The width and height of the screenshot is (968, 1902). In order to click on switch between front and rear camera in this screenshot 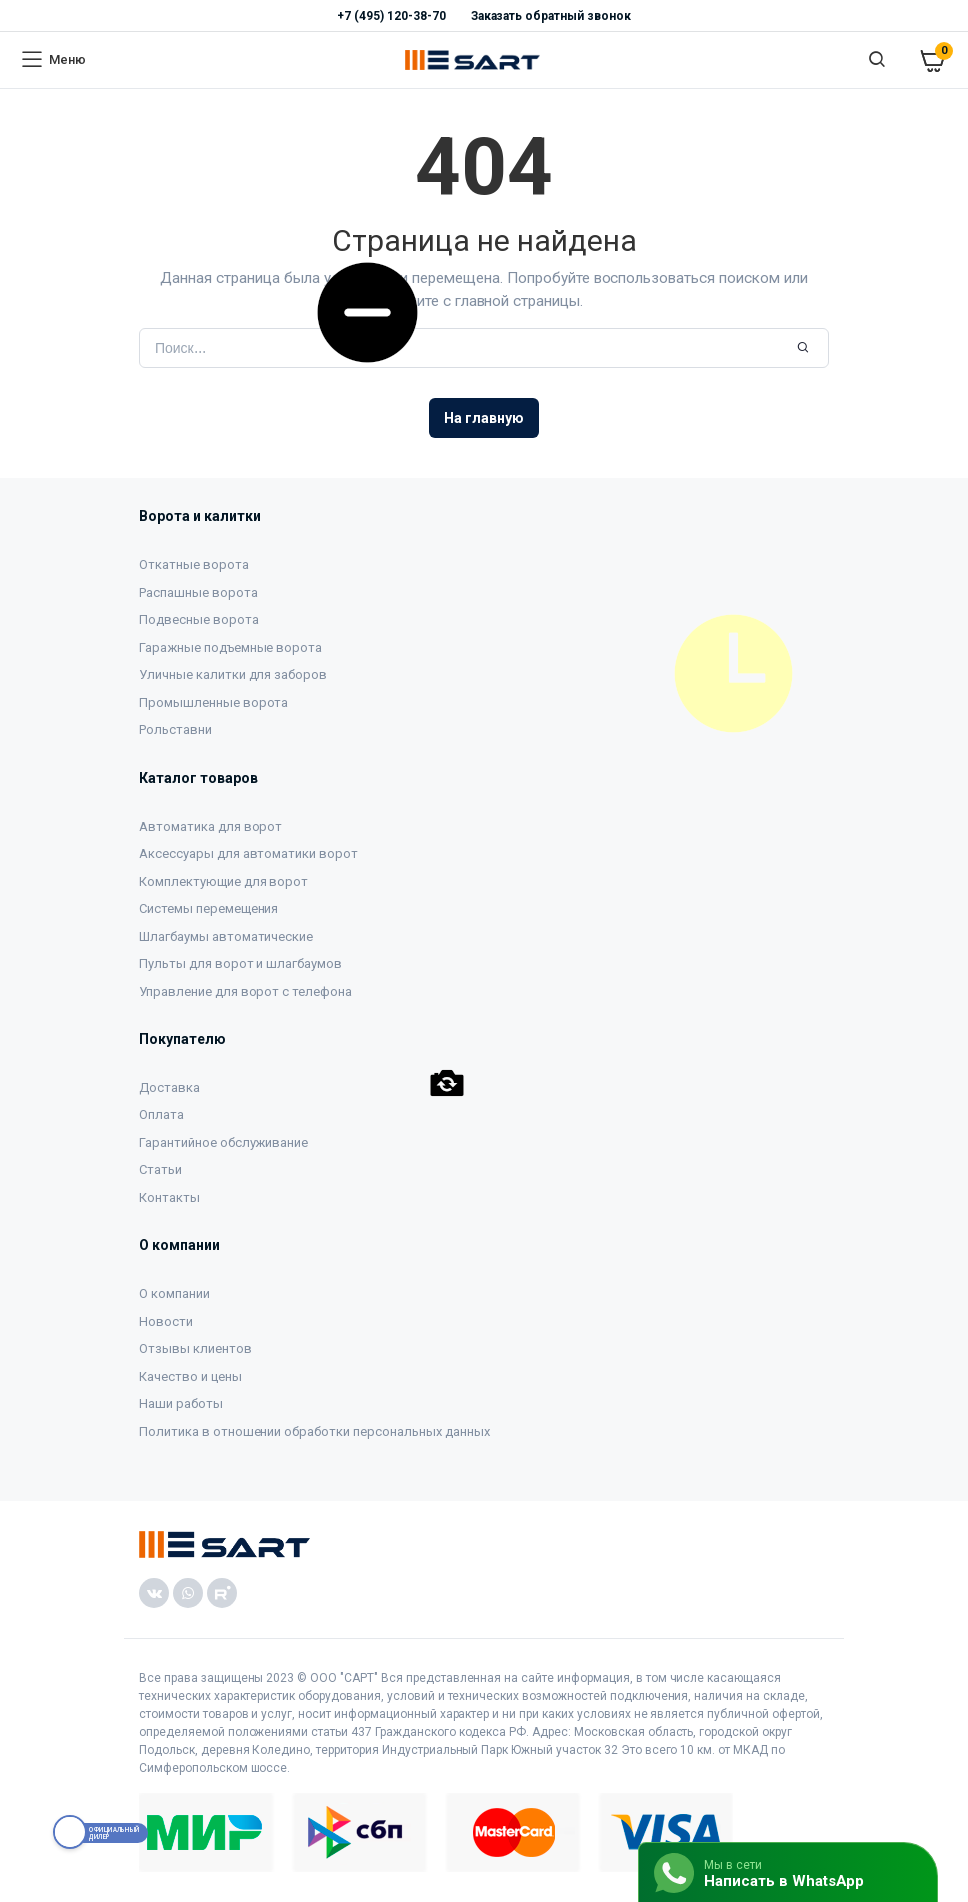, I will do `click(447, 1083)`.